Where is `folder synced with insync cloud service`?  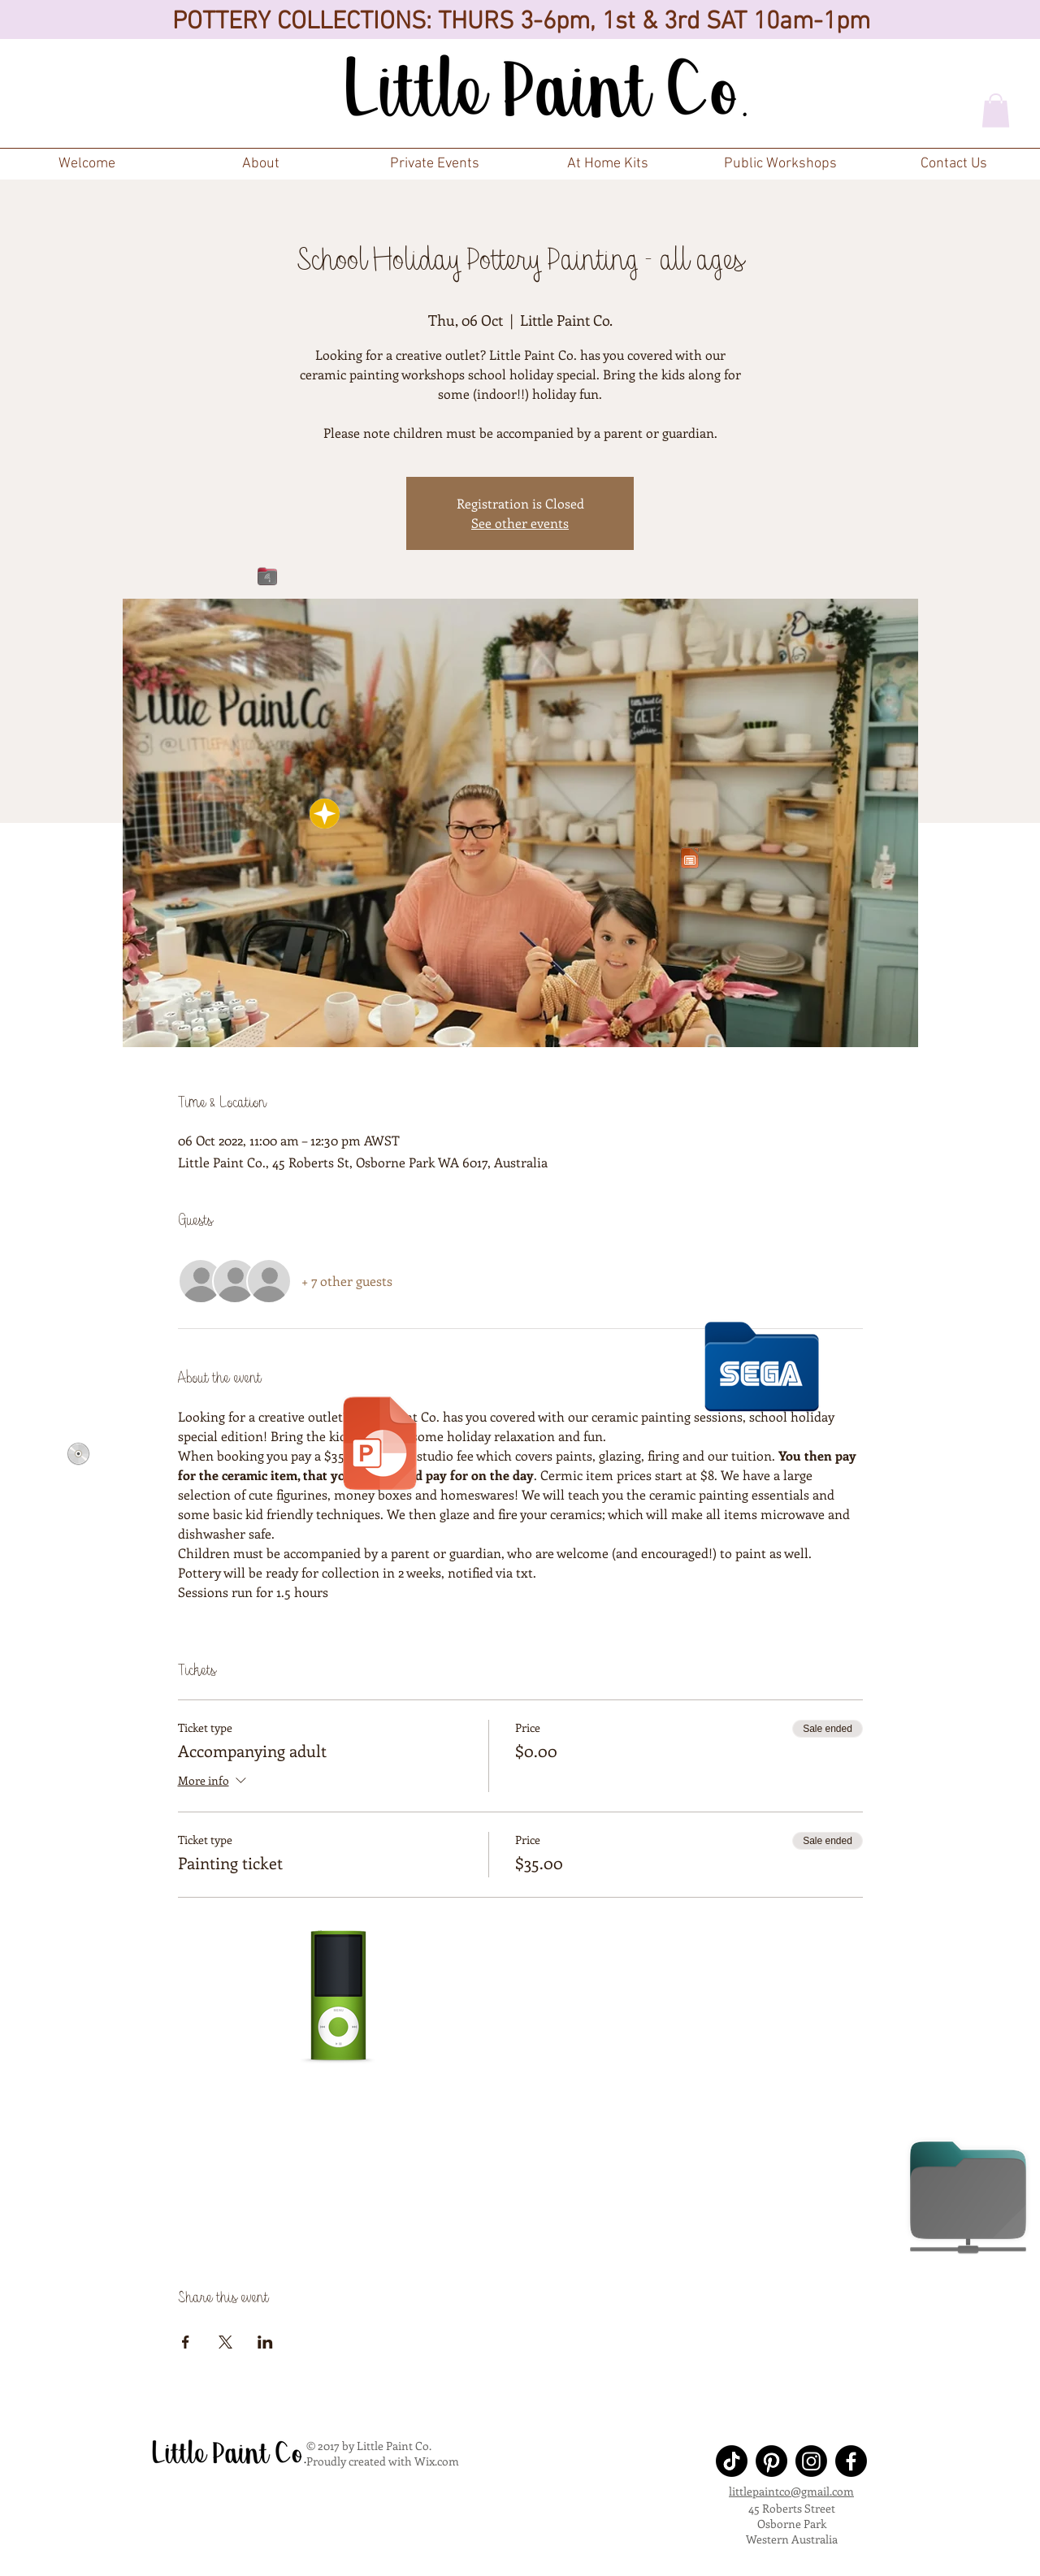 folder synced with insync cloud service is located at coordinates (267, 576).